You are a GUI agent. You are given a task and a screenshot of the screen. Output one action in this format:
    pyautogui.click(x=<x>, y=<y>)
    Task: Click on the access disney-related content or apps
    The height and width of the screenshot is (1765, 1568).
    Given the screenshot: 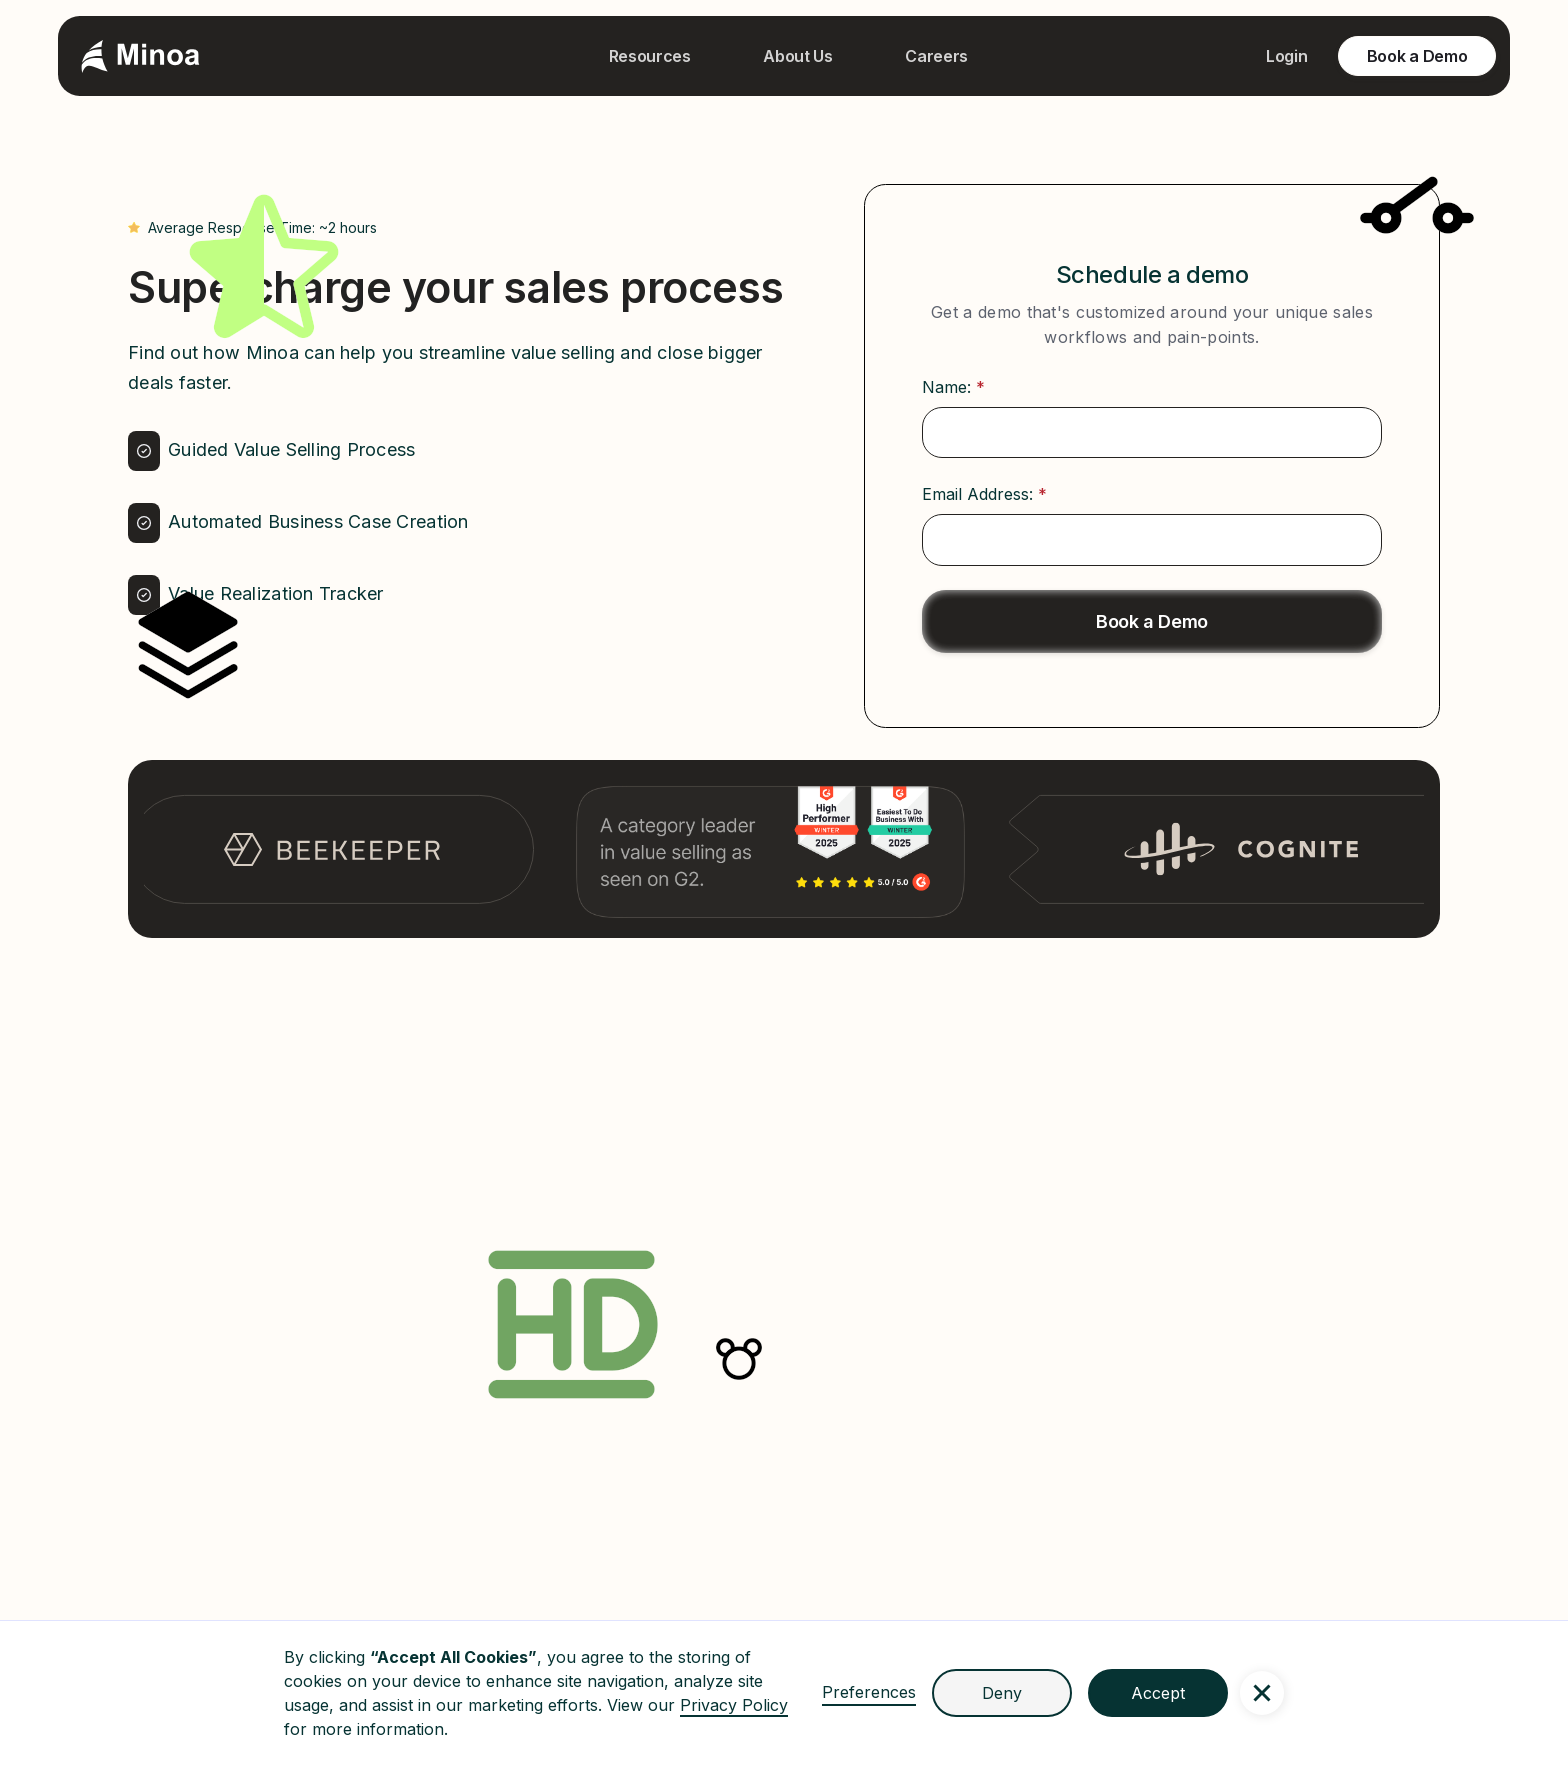 What is the action you would take?
    pyautogui.click(x=739, y=1359)
    